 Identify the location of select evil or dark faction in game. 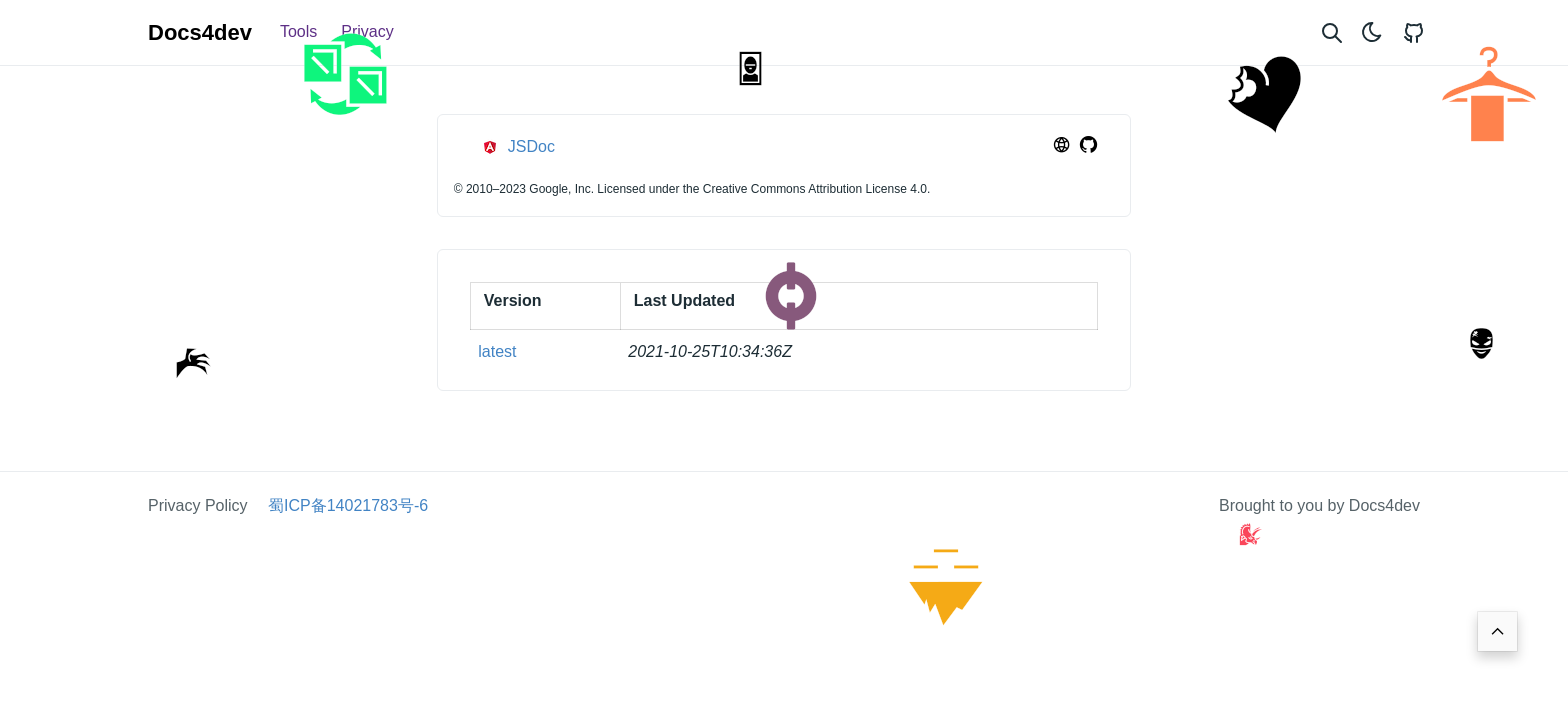
(193, 363).